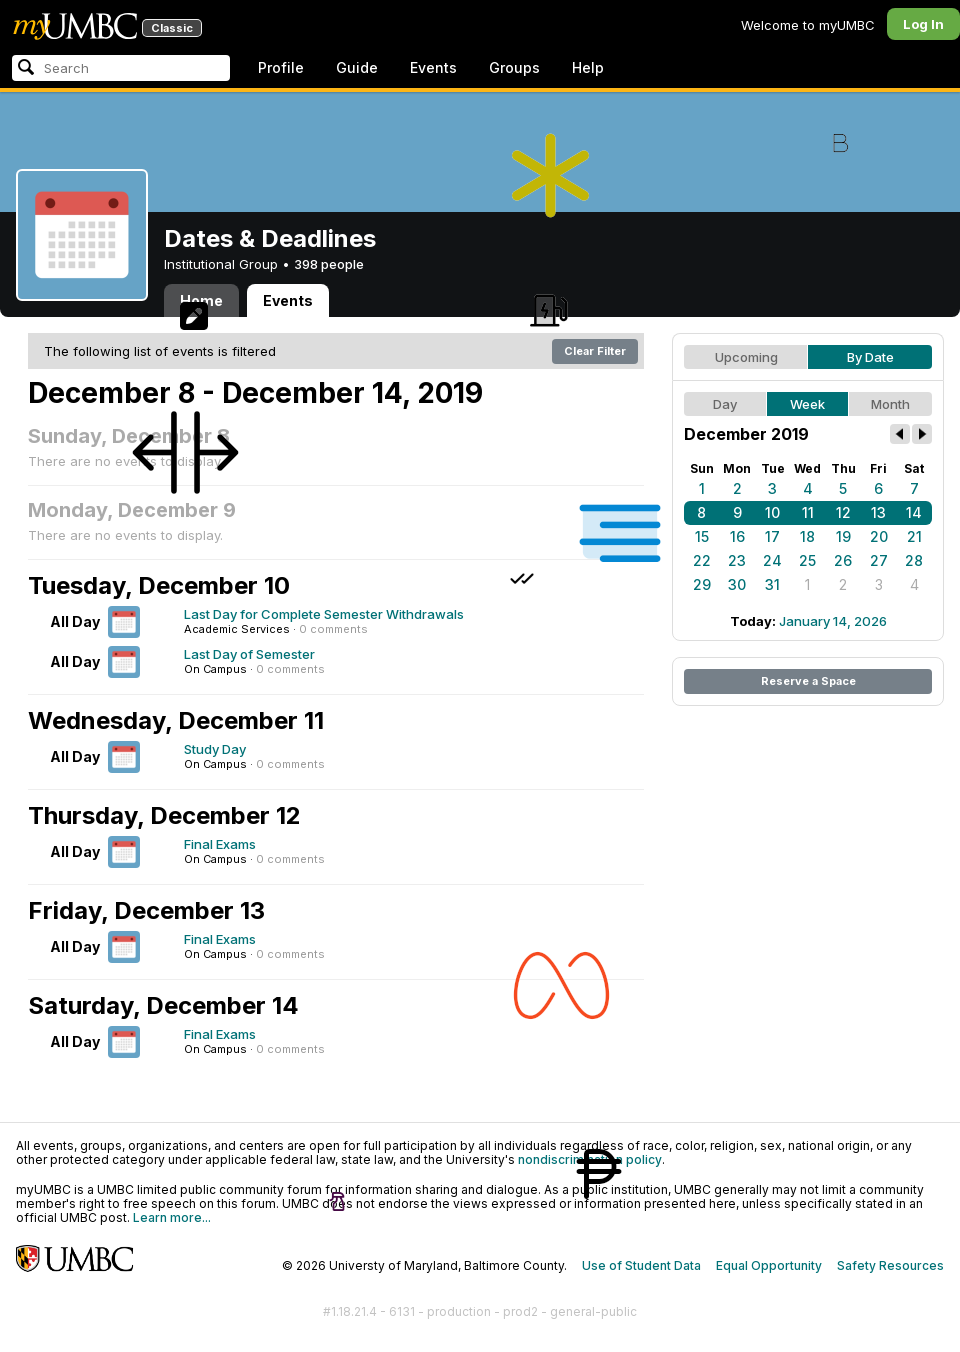  Describe the element at coordinates (337, 1201) in the screenshot. I see `access cleaning or housekeeping tools` at that location.